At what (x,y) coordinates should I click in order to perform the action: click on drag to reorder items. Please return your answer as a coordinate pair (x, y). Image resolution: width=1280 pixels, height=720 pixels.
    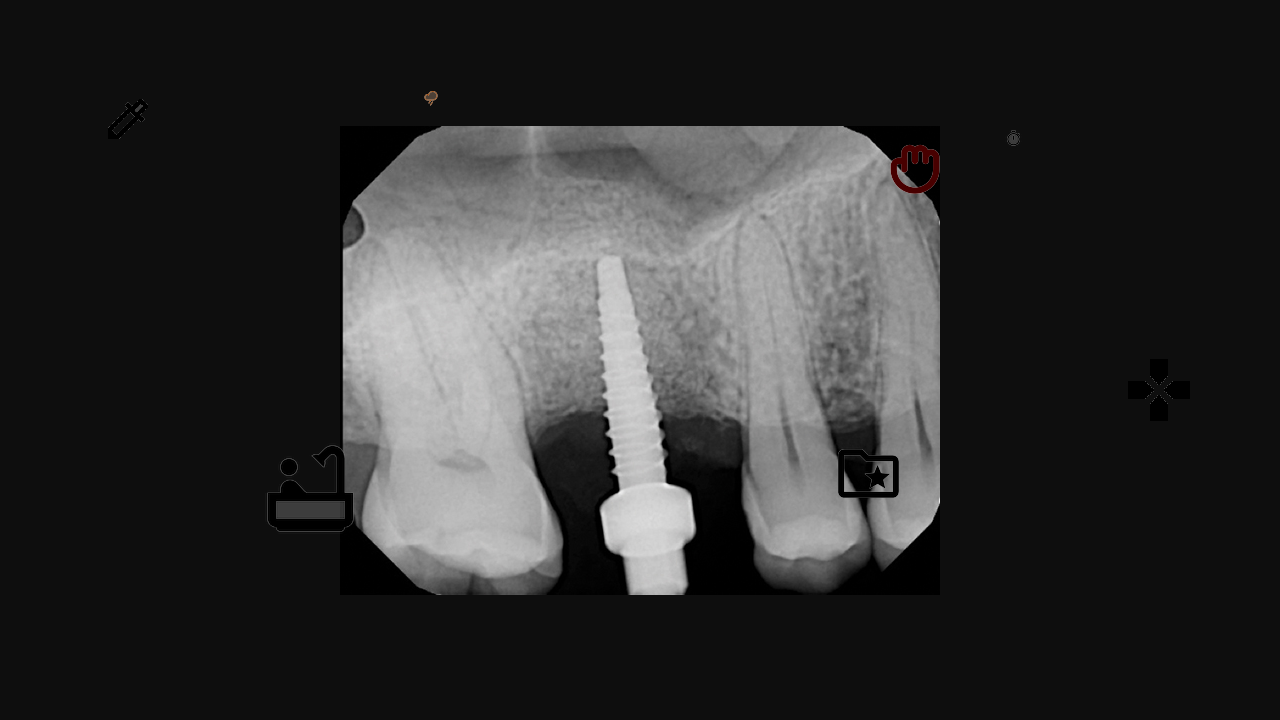
    Looking at the image, I should click on (915, 163).